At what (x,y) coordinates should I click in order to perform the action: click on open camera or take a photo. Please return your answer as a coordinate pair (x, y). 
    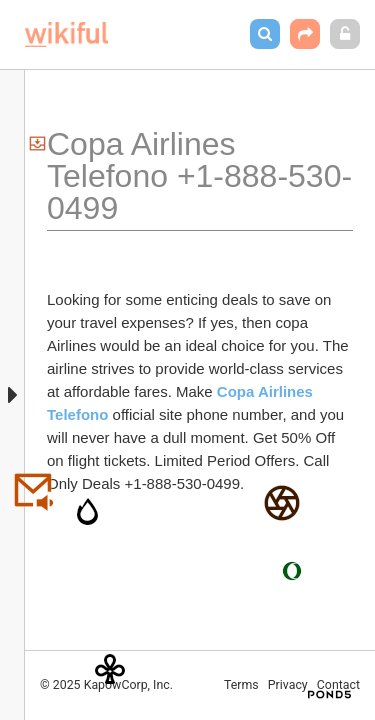
    Looking at the image, I should click on (282, 503).